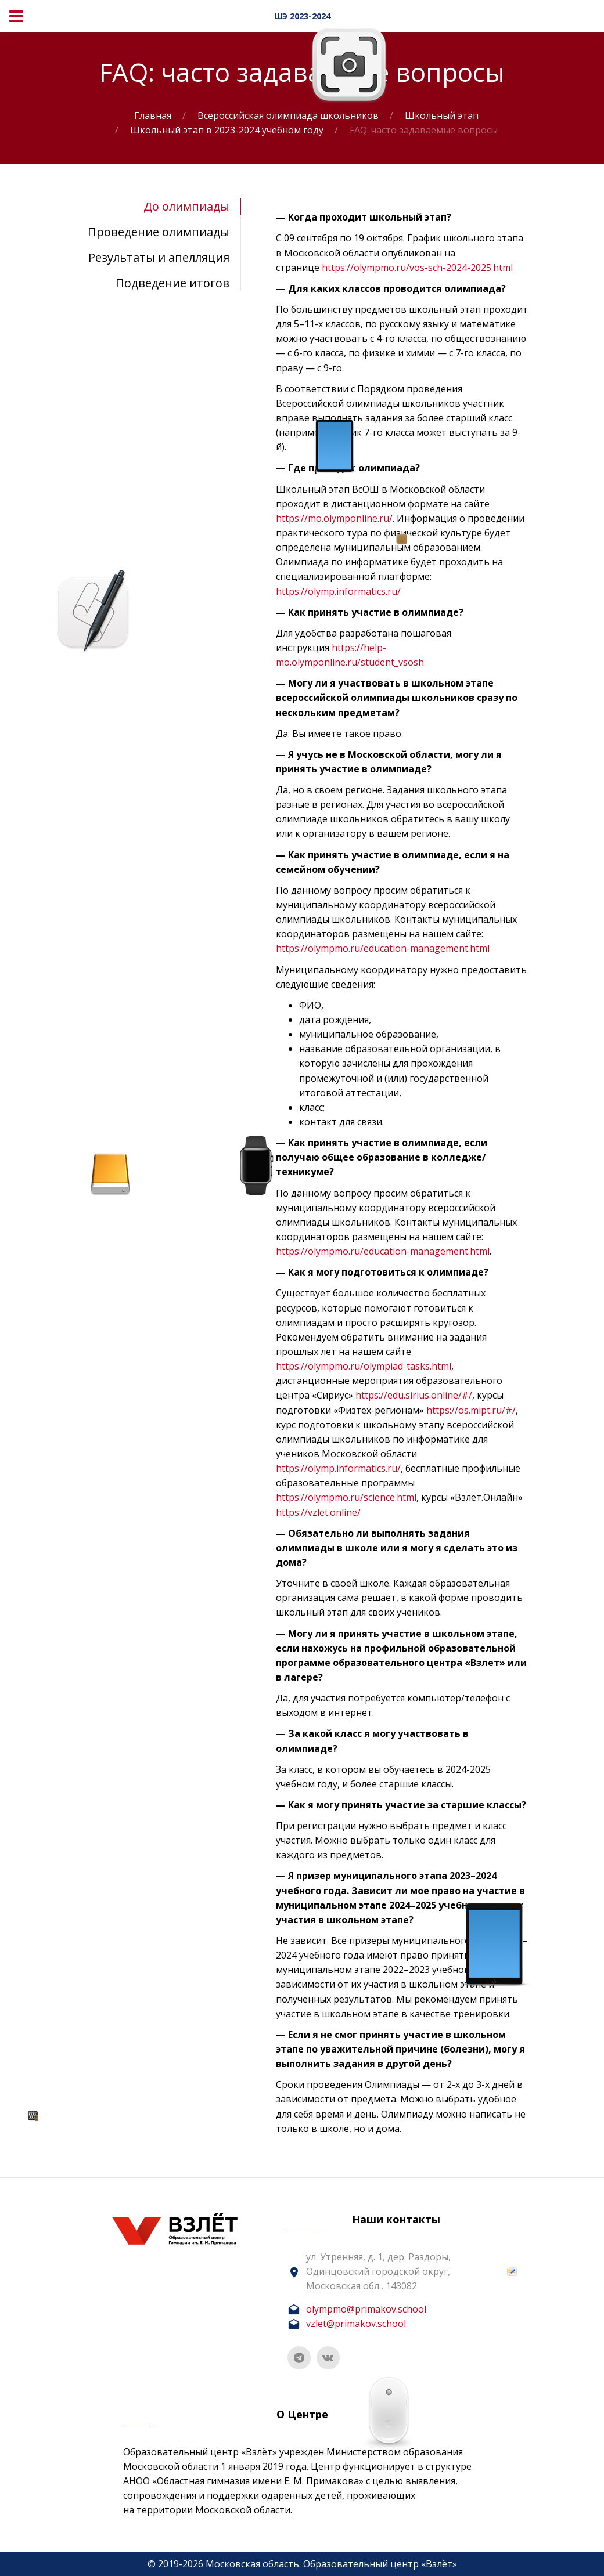  Describe the element at coordinates (389, 2412) in the screenshot. I see `connect a bluetooth mouse` at that location.